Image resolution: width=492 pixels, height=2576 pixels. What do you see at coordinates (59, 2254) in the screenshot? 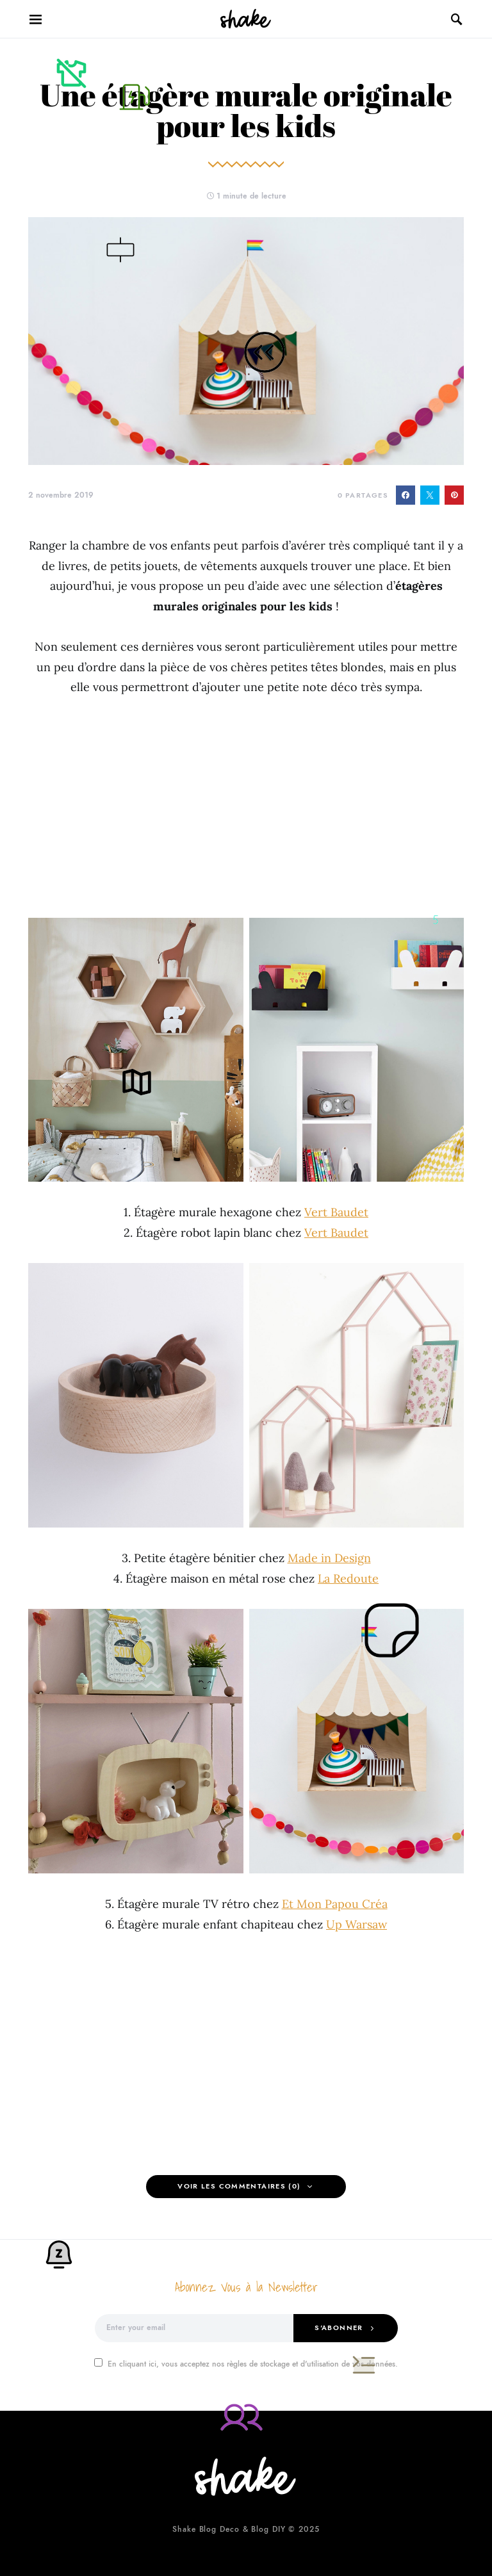
I see `mute notifications while sleeping` at bounding box center [59, 2254].